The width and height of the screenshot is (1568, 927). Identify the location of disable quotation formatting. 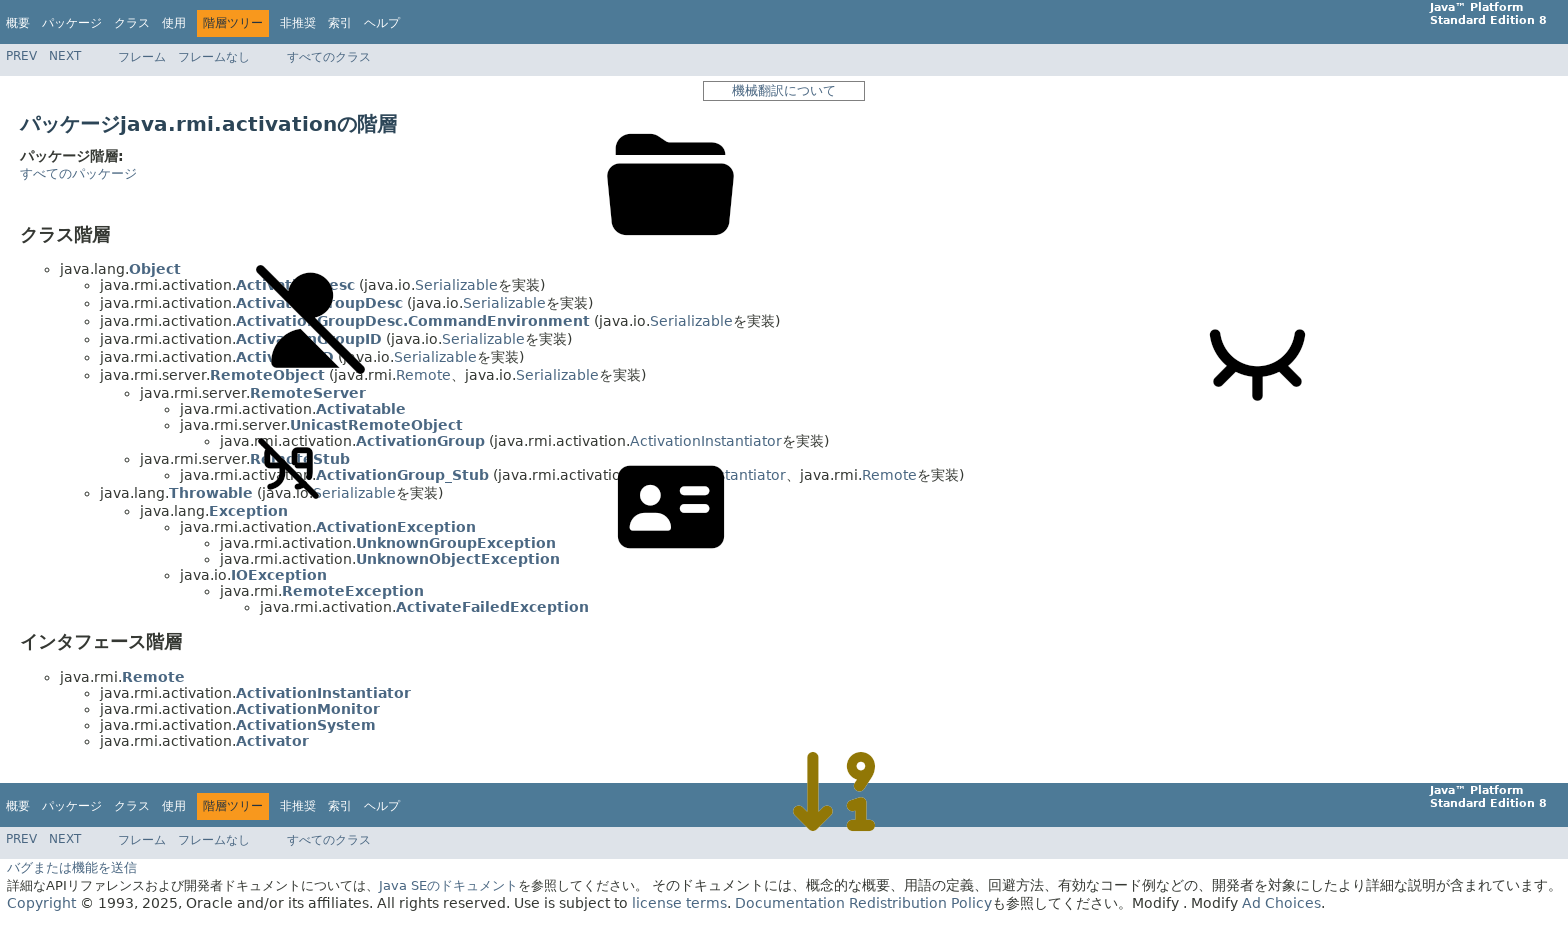
(288, 468).